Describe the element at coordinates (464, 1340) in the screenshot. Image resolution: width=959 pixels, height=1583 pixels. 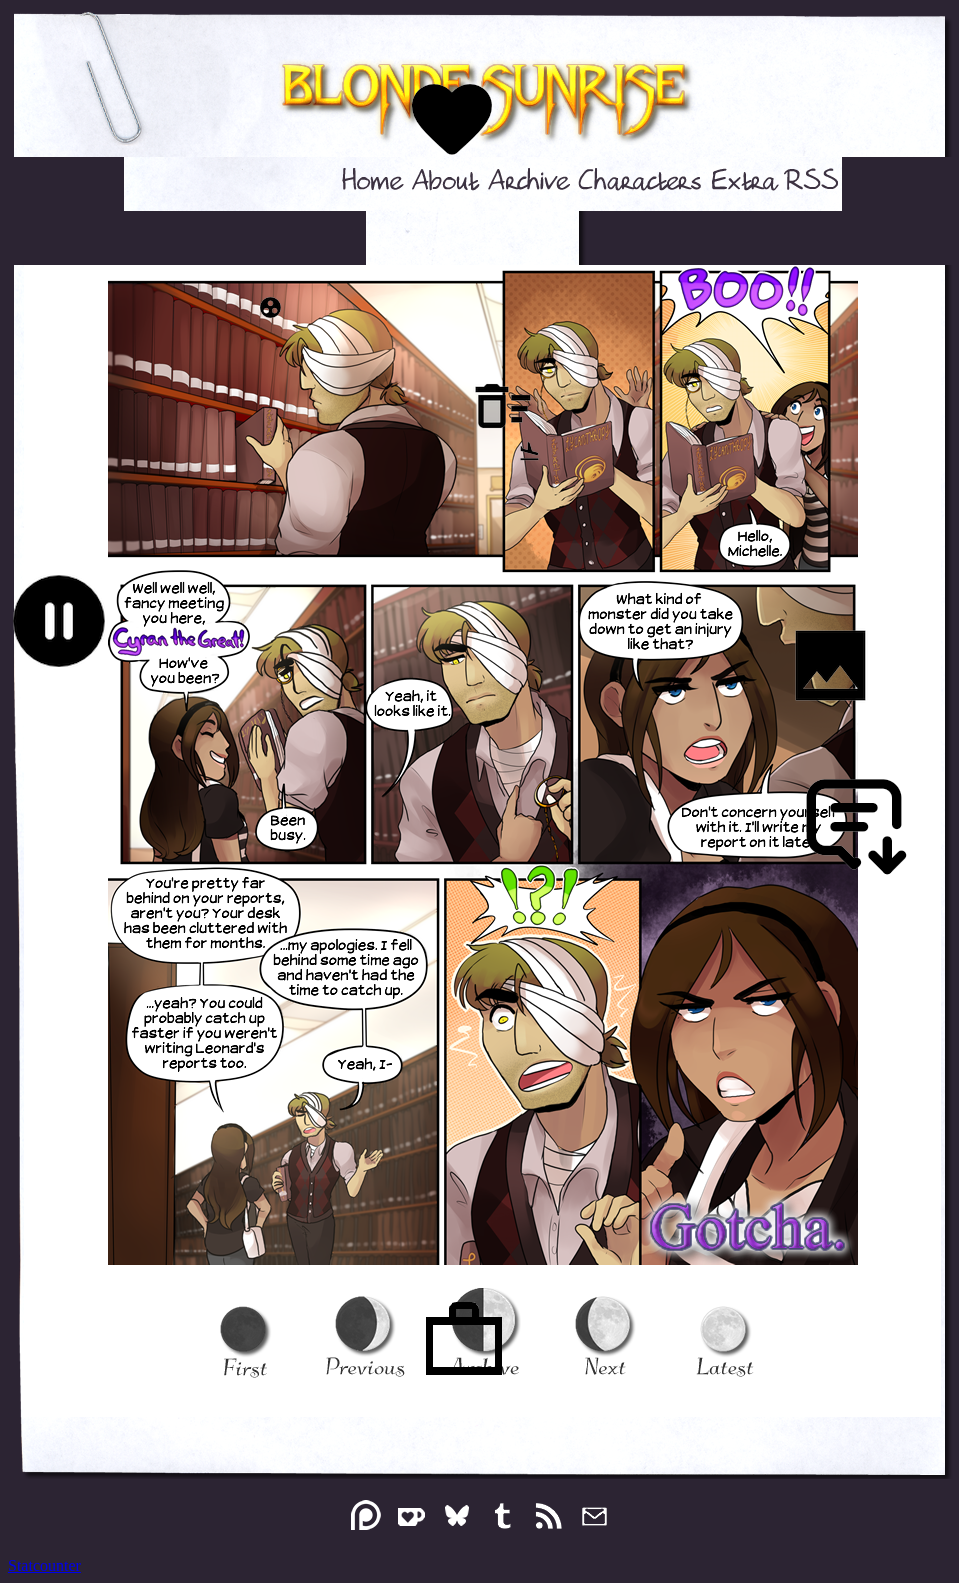
I see `access work or professional settings` at that location.